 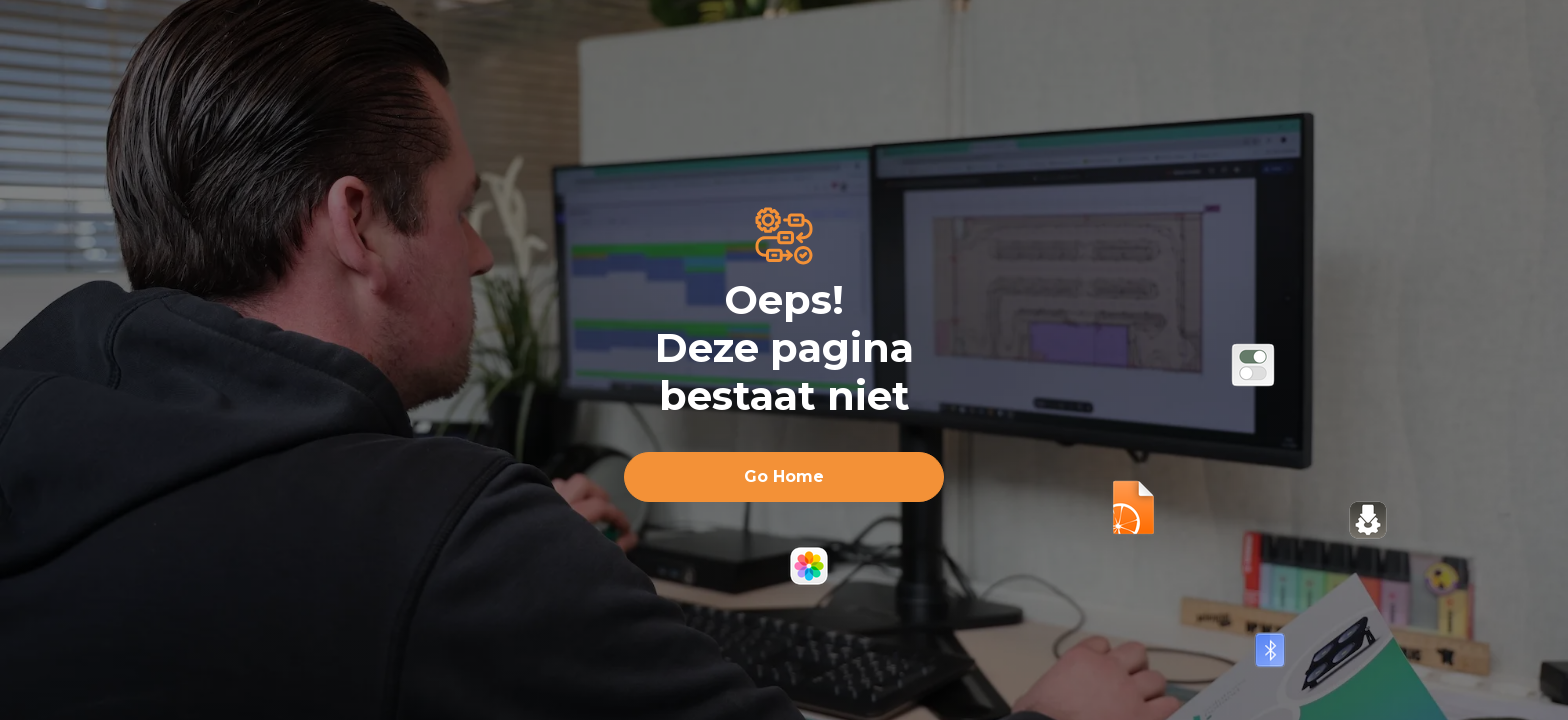 What do you see at coordinates (1368, 520) in the screenshot?
I see `open gear lever app for managing appimages` at bounding box center [1368, 520].